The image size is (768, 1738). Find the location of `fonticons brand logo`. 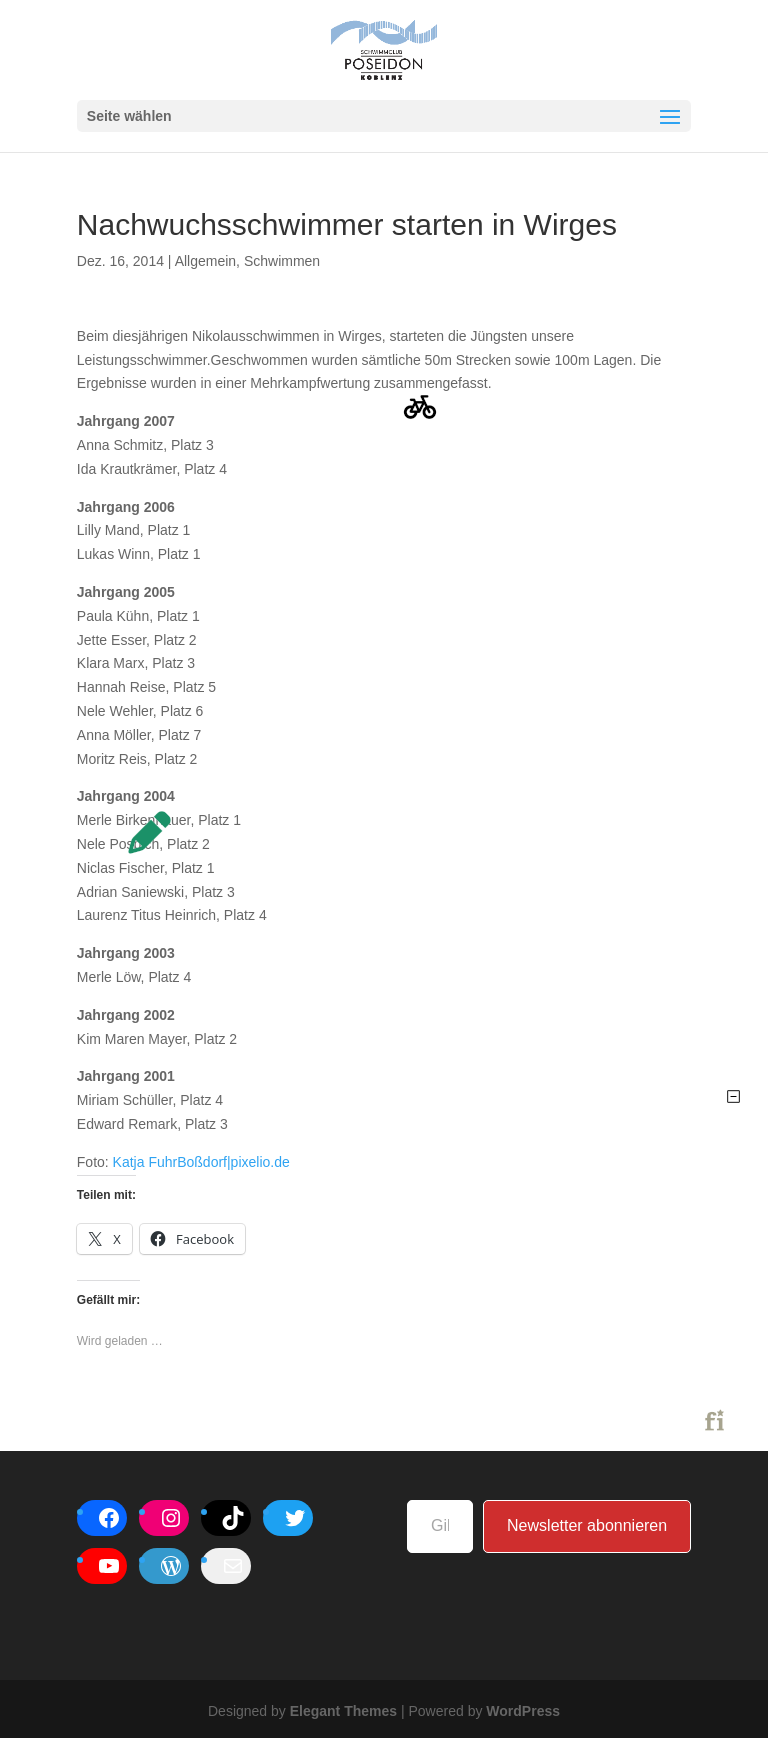

fonticons brand logo is located at coordinates (714, 1419).